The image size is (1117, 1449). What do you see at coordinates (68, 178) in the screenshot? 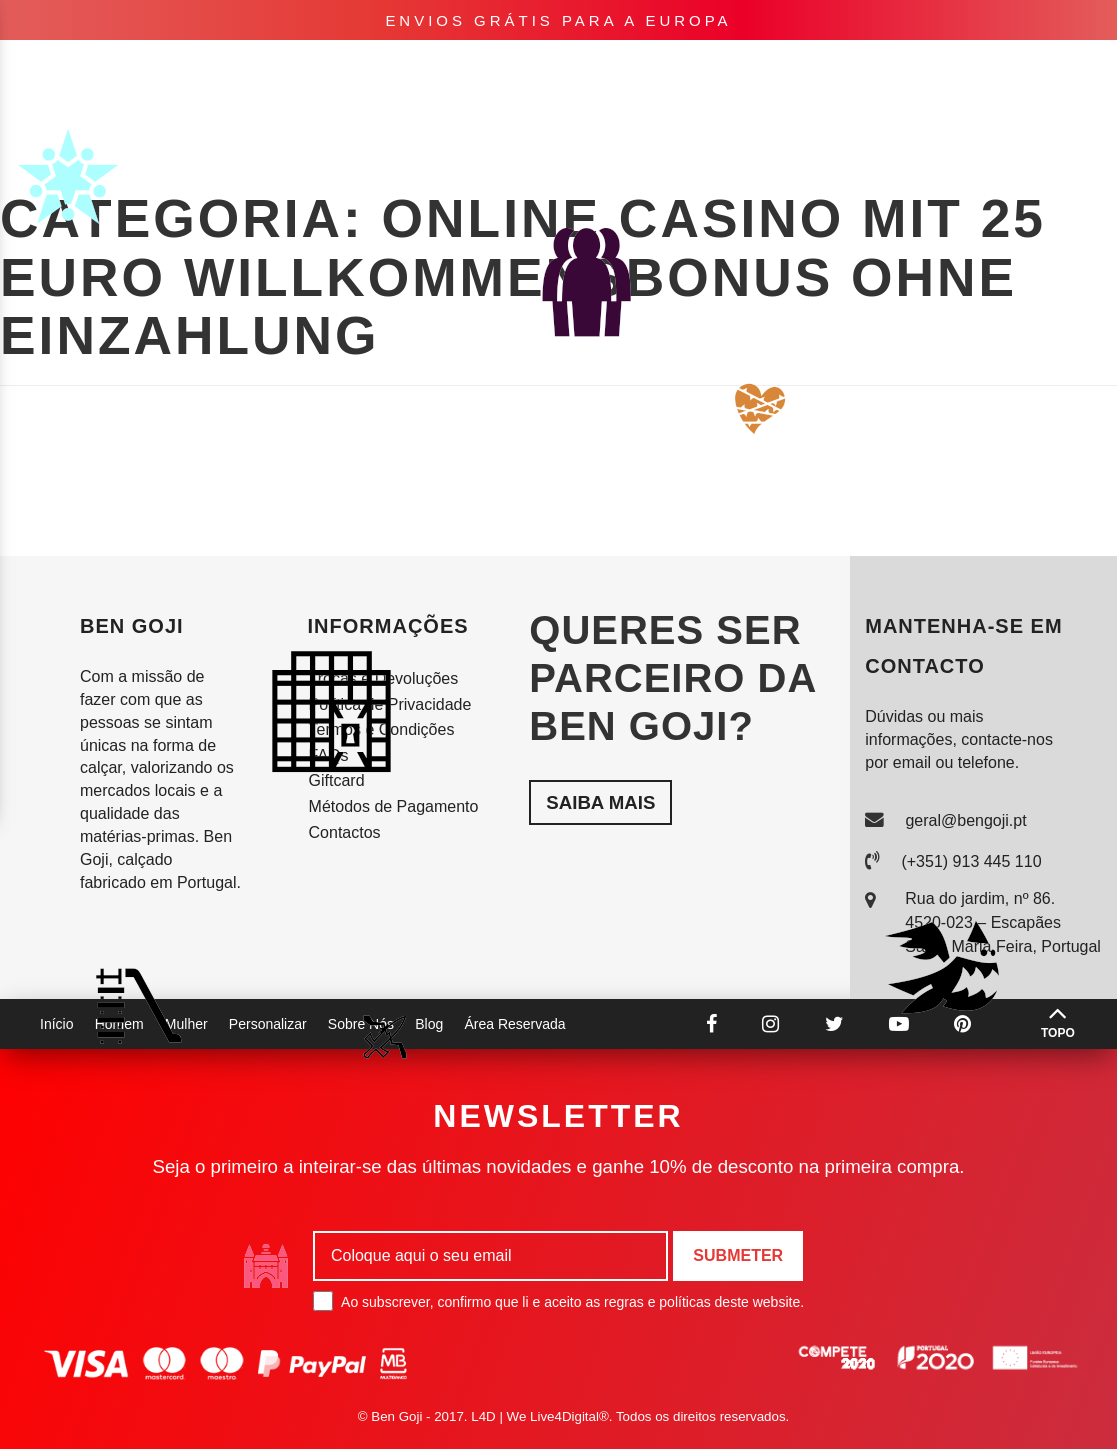
I see `view achievements or rewards in a game` at bounding box center [68, 178].